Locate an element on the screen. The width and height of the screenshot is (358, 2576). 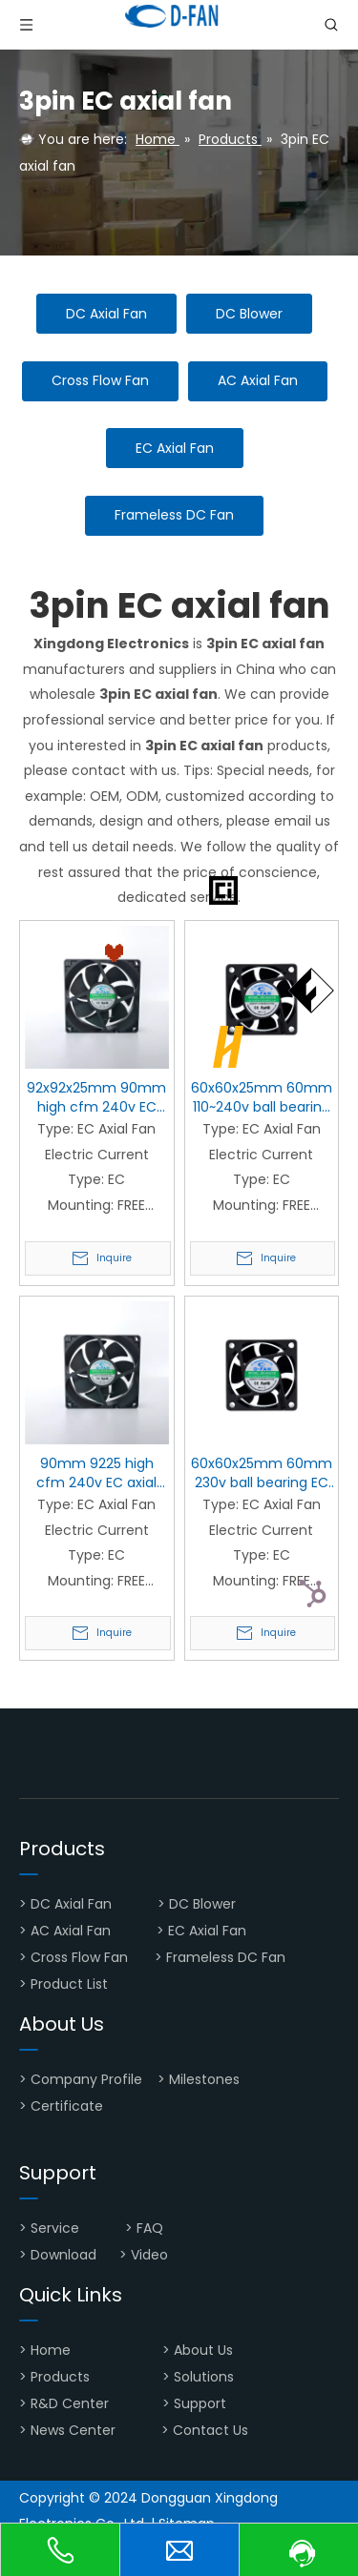
flashforge brand logo is located at coordinates (311, 991).